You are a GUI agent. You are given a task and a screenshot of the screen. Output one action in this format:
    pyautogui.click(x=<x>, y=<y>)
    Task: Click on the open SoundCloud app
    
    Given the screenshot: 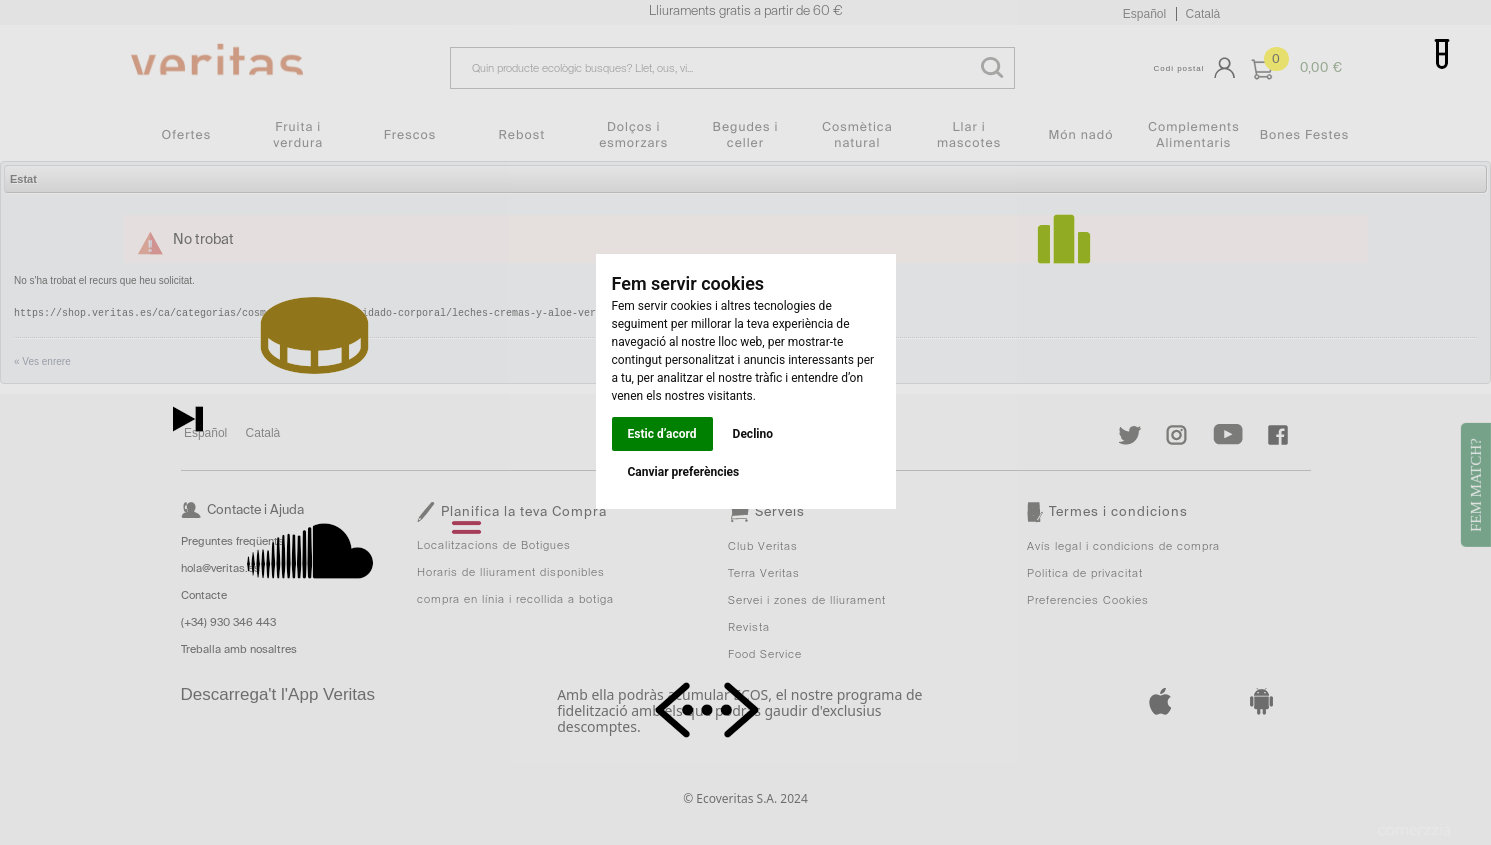 What is the action you would take?
    pyautogui.click(x=310, y=551)
    